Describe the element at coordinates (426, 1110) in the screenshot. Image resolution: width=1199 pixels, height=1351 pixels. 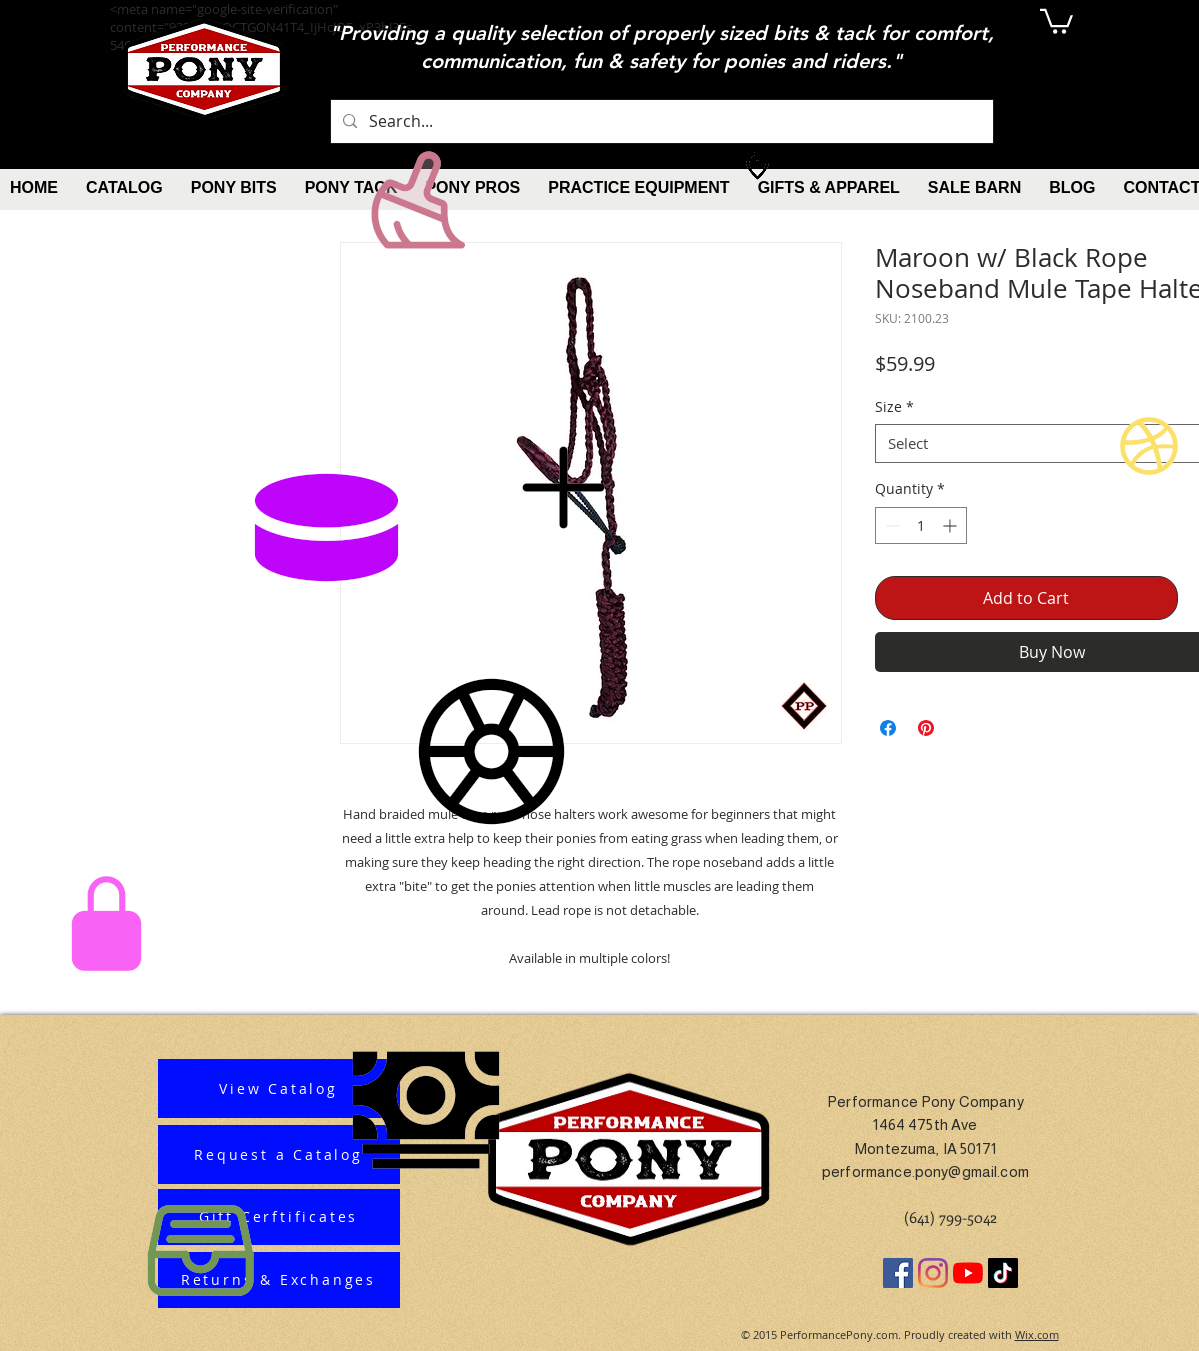
I see `view your cash balance` at that location.